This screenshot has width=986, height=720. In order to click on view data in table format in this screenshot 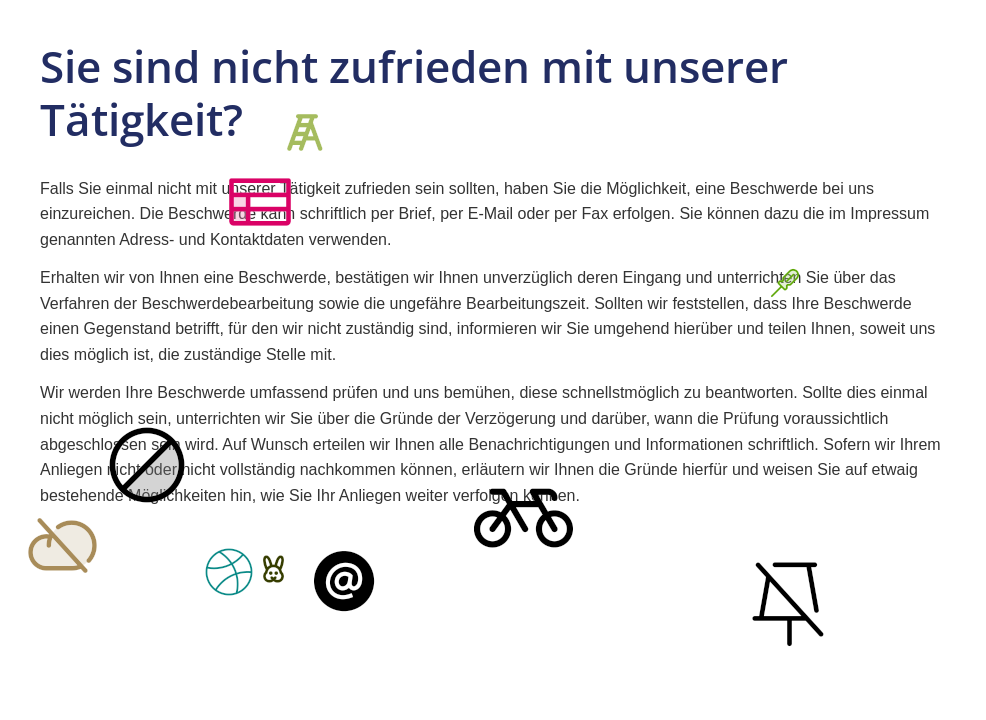, I will do `click(260, 202)`.